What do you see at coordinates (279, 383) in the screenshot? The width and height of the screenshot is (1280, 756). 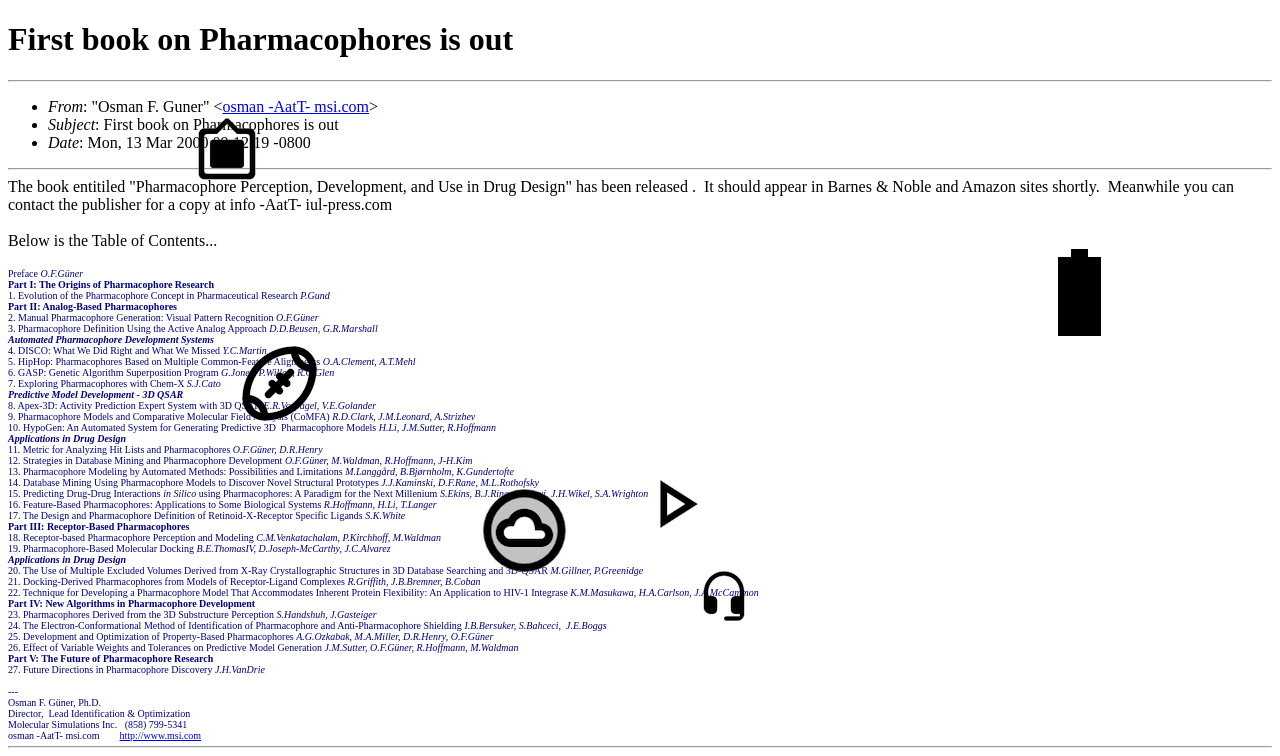 I see `access american football content or scores` at bounding box center [279, 383].